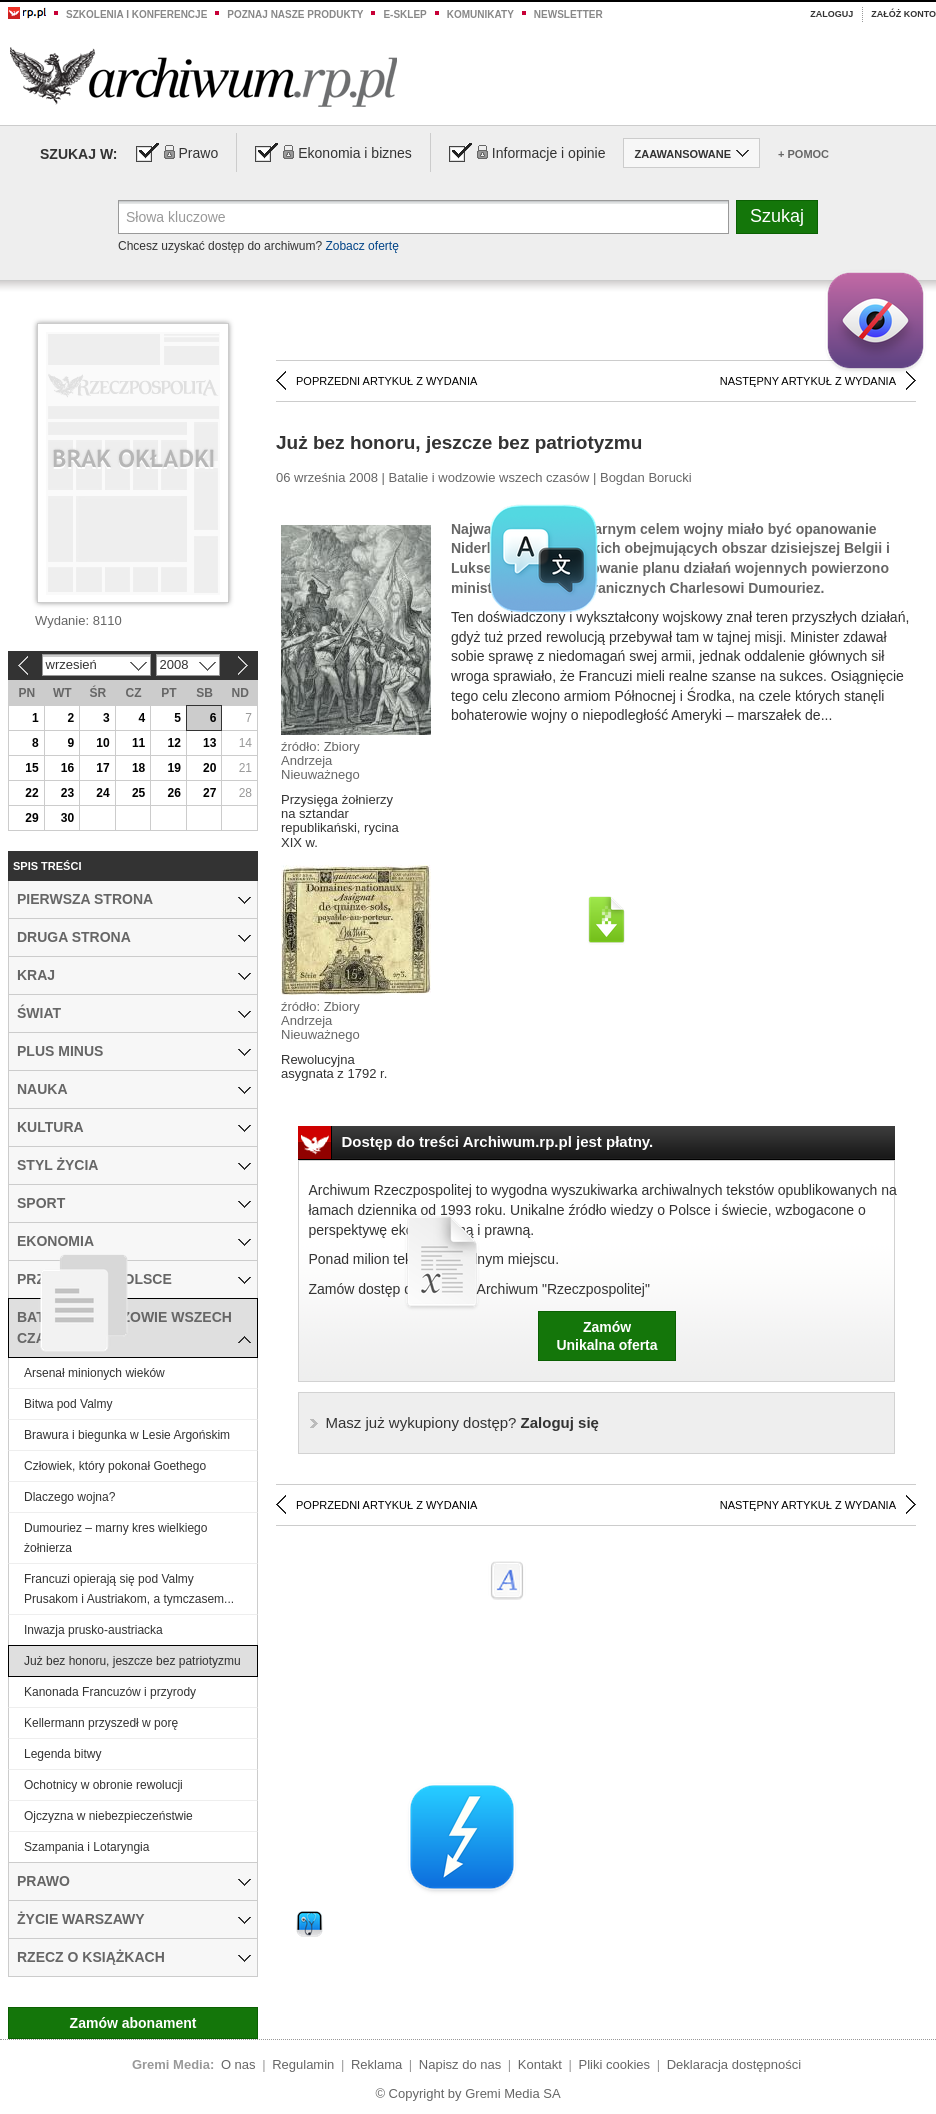 The image size is (936, 2114). What do you see at coordinates (543, 558) in the screenshot?
I see `open the translate app` at bounding box center [543, 558].